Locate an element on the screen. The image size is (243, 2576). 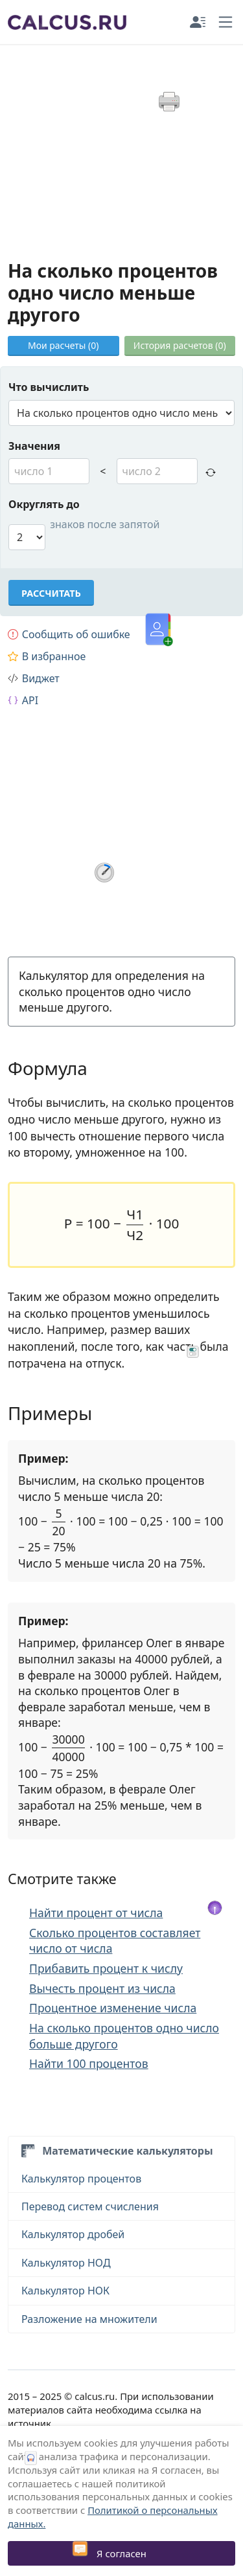
add a new contact is located at coordinates (158, 629).